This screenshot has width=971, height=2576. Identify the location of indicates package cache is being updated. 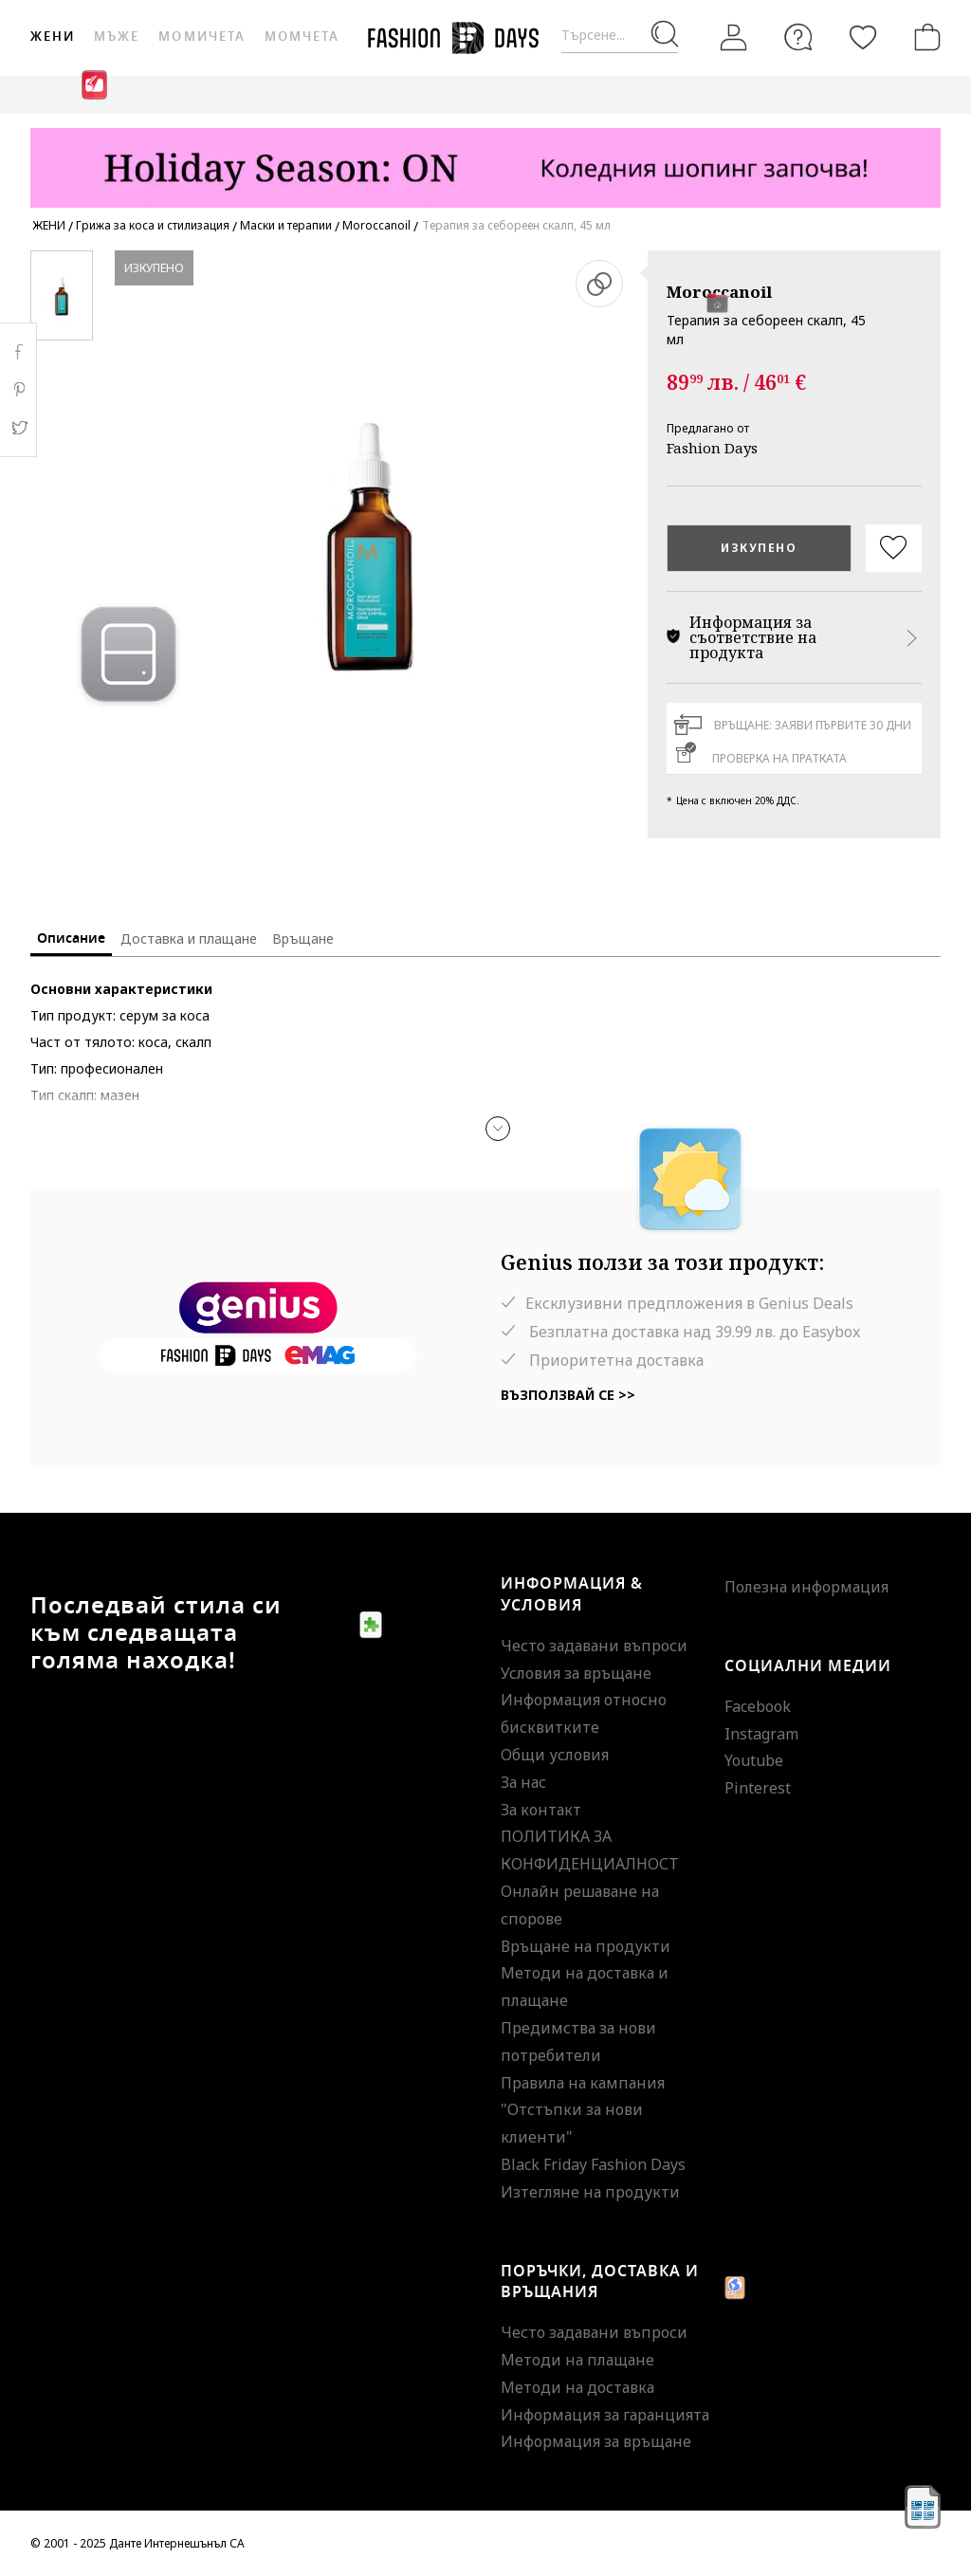
(735, 2288).